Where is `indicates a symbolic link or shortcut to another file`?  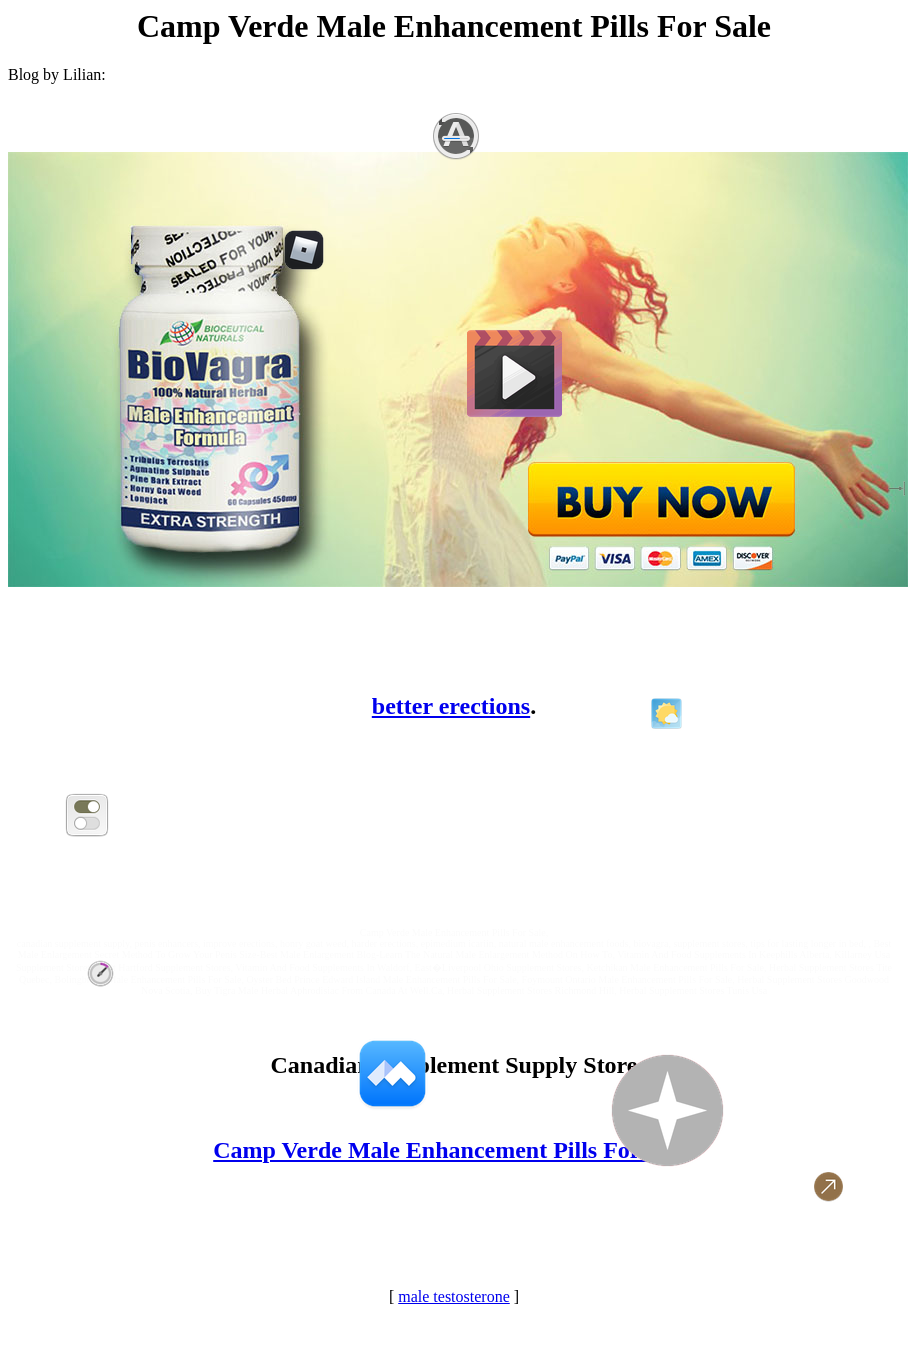
indicates a symbolic link or shortcut to another file is located at coordinates (828, 1186).